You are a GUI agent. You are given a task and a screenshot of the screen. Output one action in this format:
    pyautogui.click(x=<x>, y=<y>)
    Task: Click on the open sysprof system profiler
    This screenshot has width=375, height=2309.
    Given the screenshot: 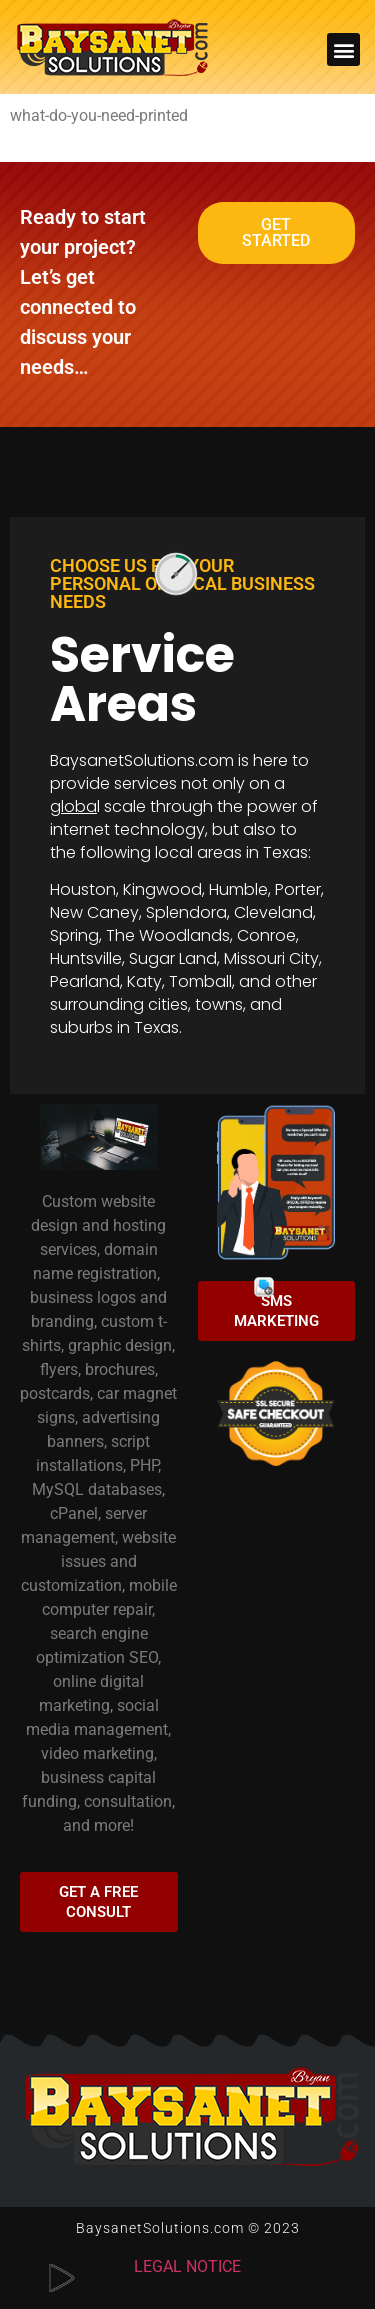 What is the action you would take?
    pyautogui.click(x=176, y=574)
    